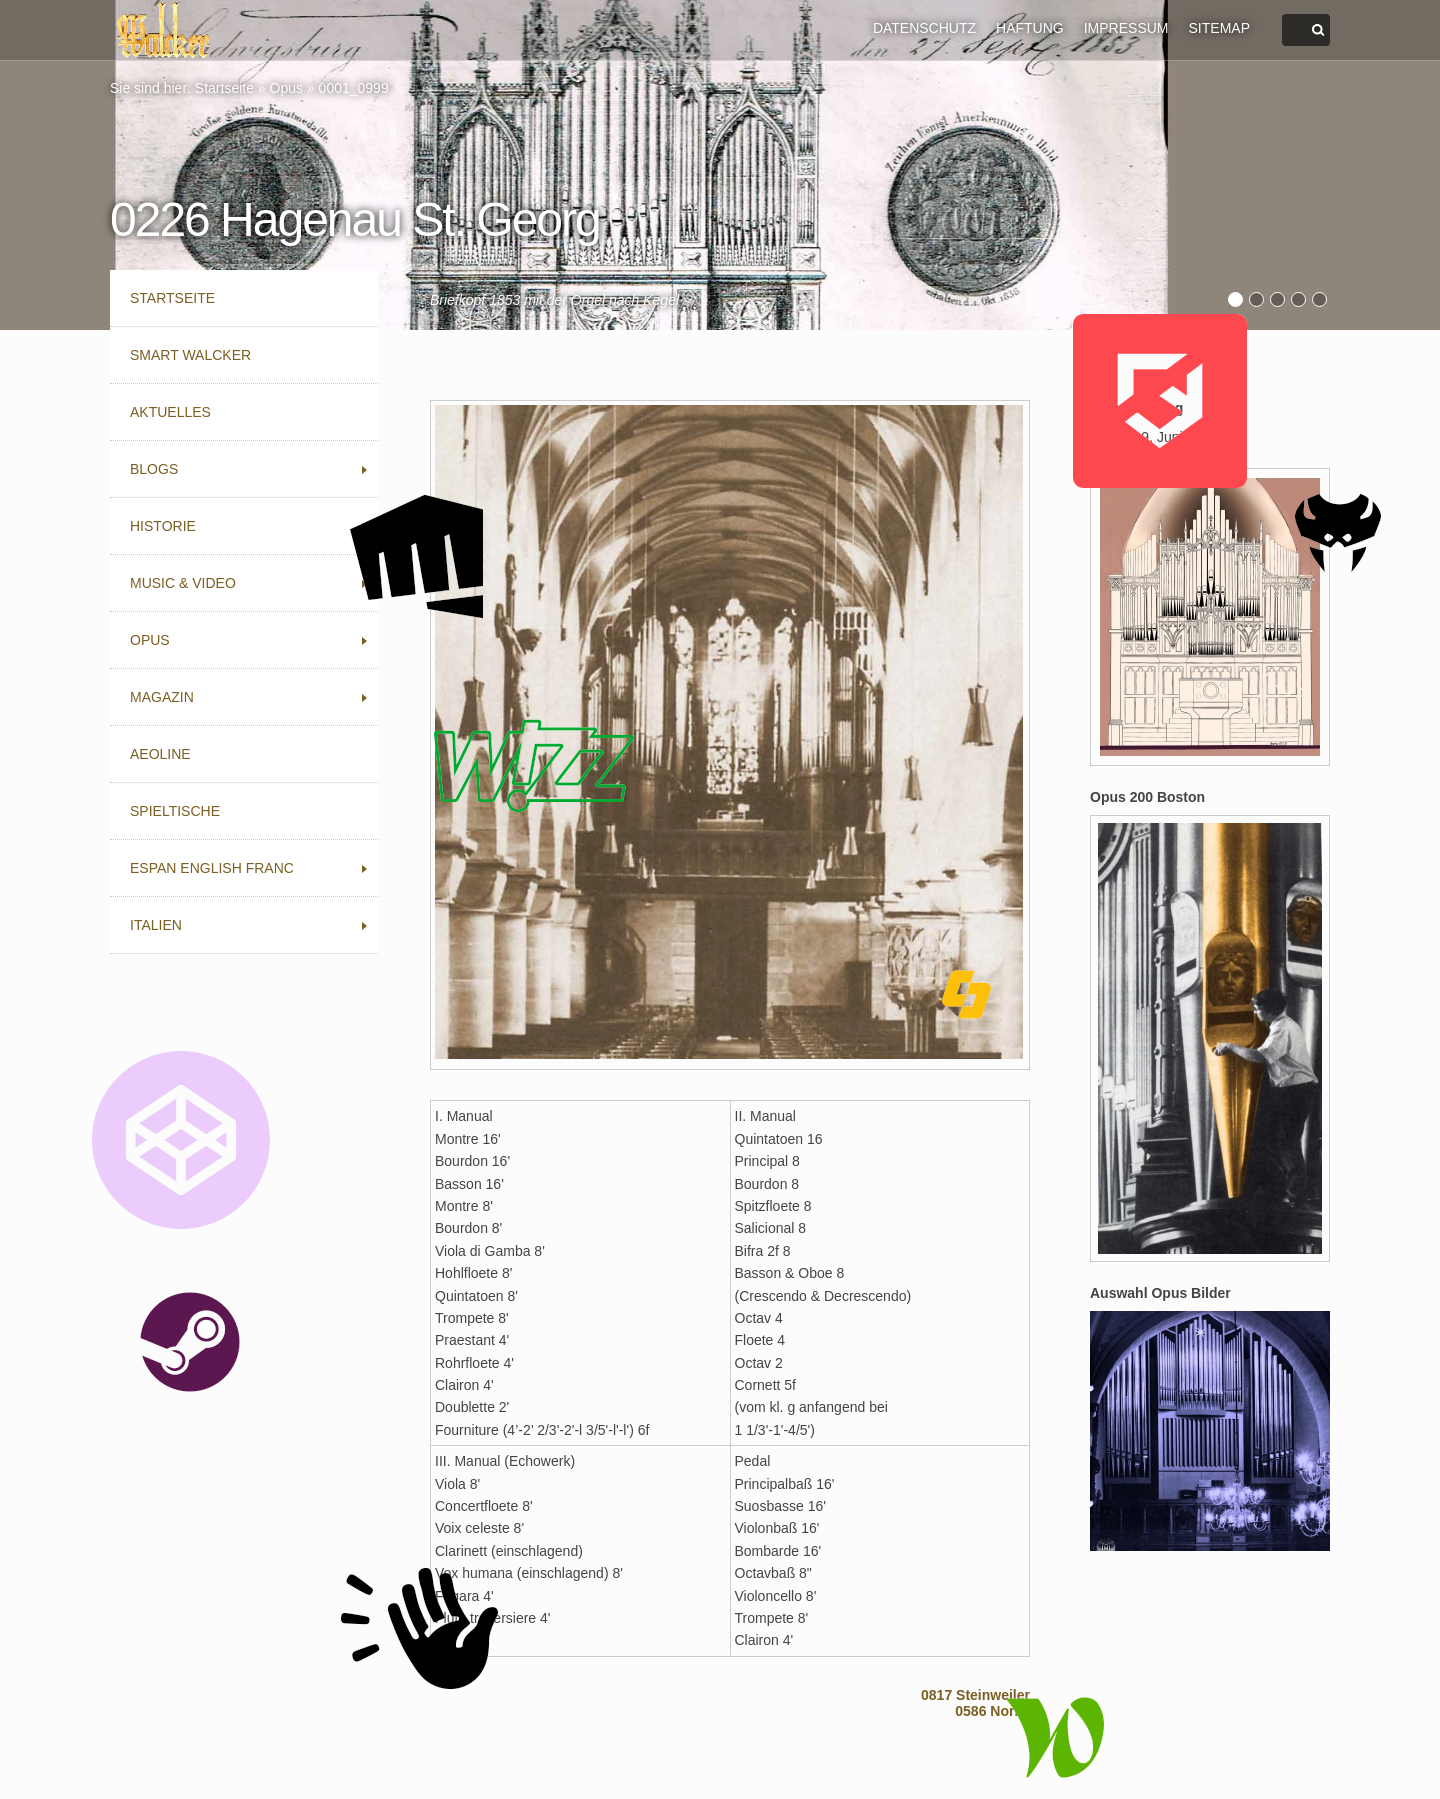 This screenshot has height=1799, width=1440. What do you see at coordinates (190, 1342) in the screenshot?
I see `open Steam gaming platform` at bounding box center [190, 1342].